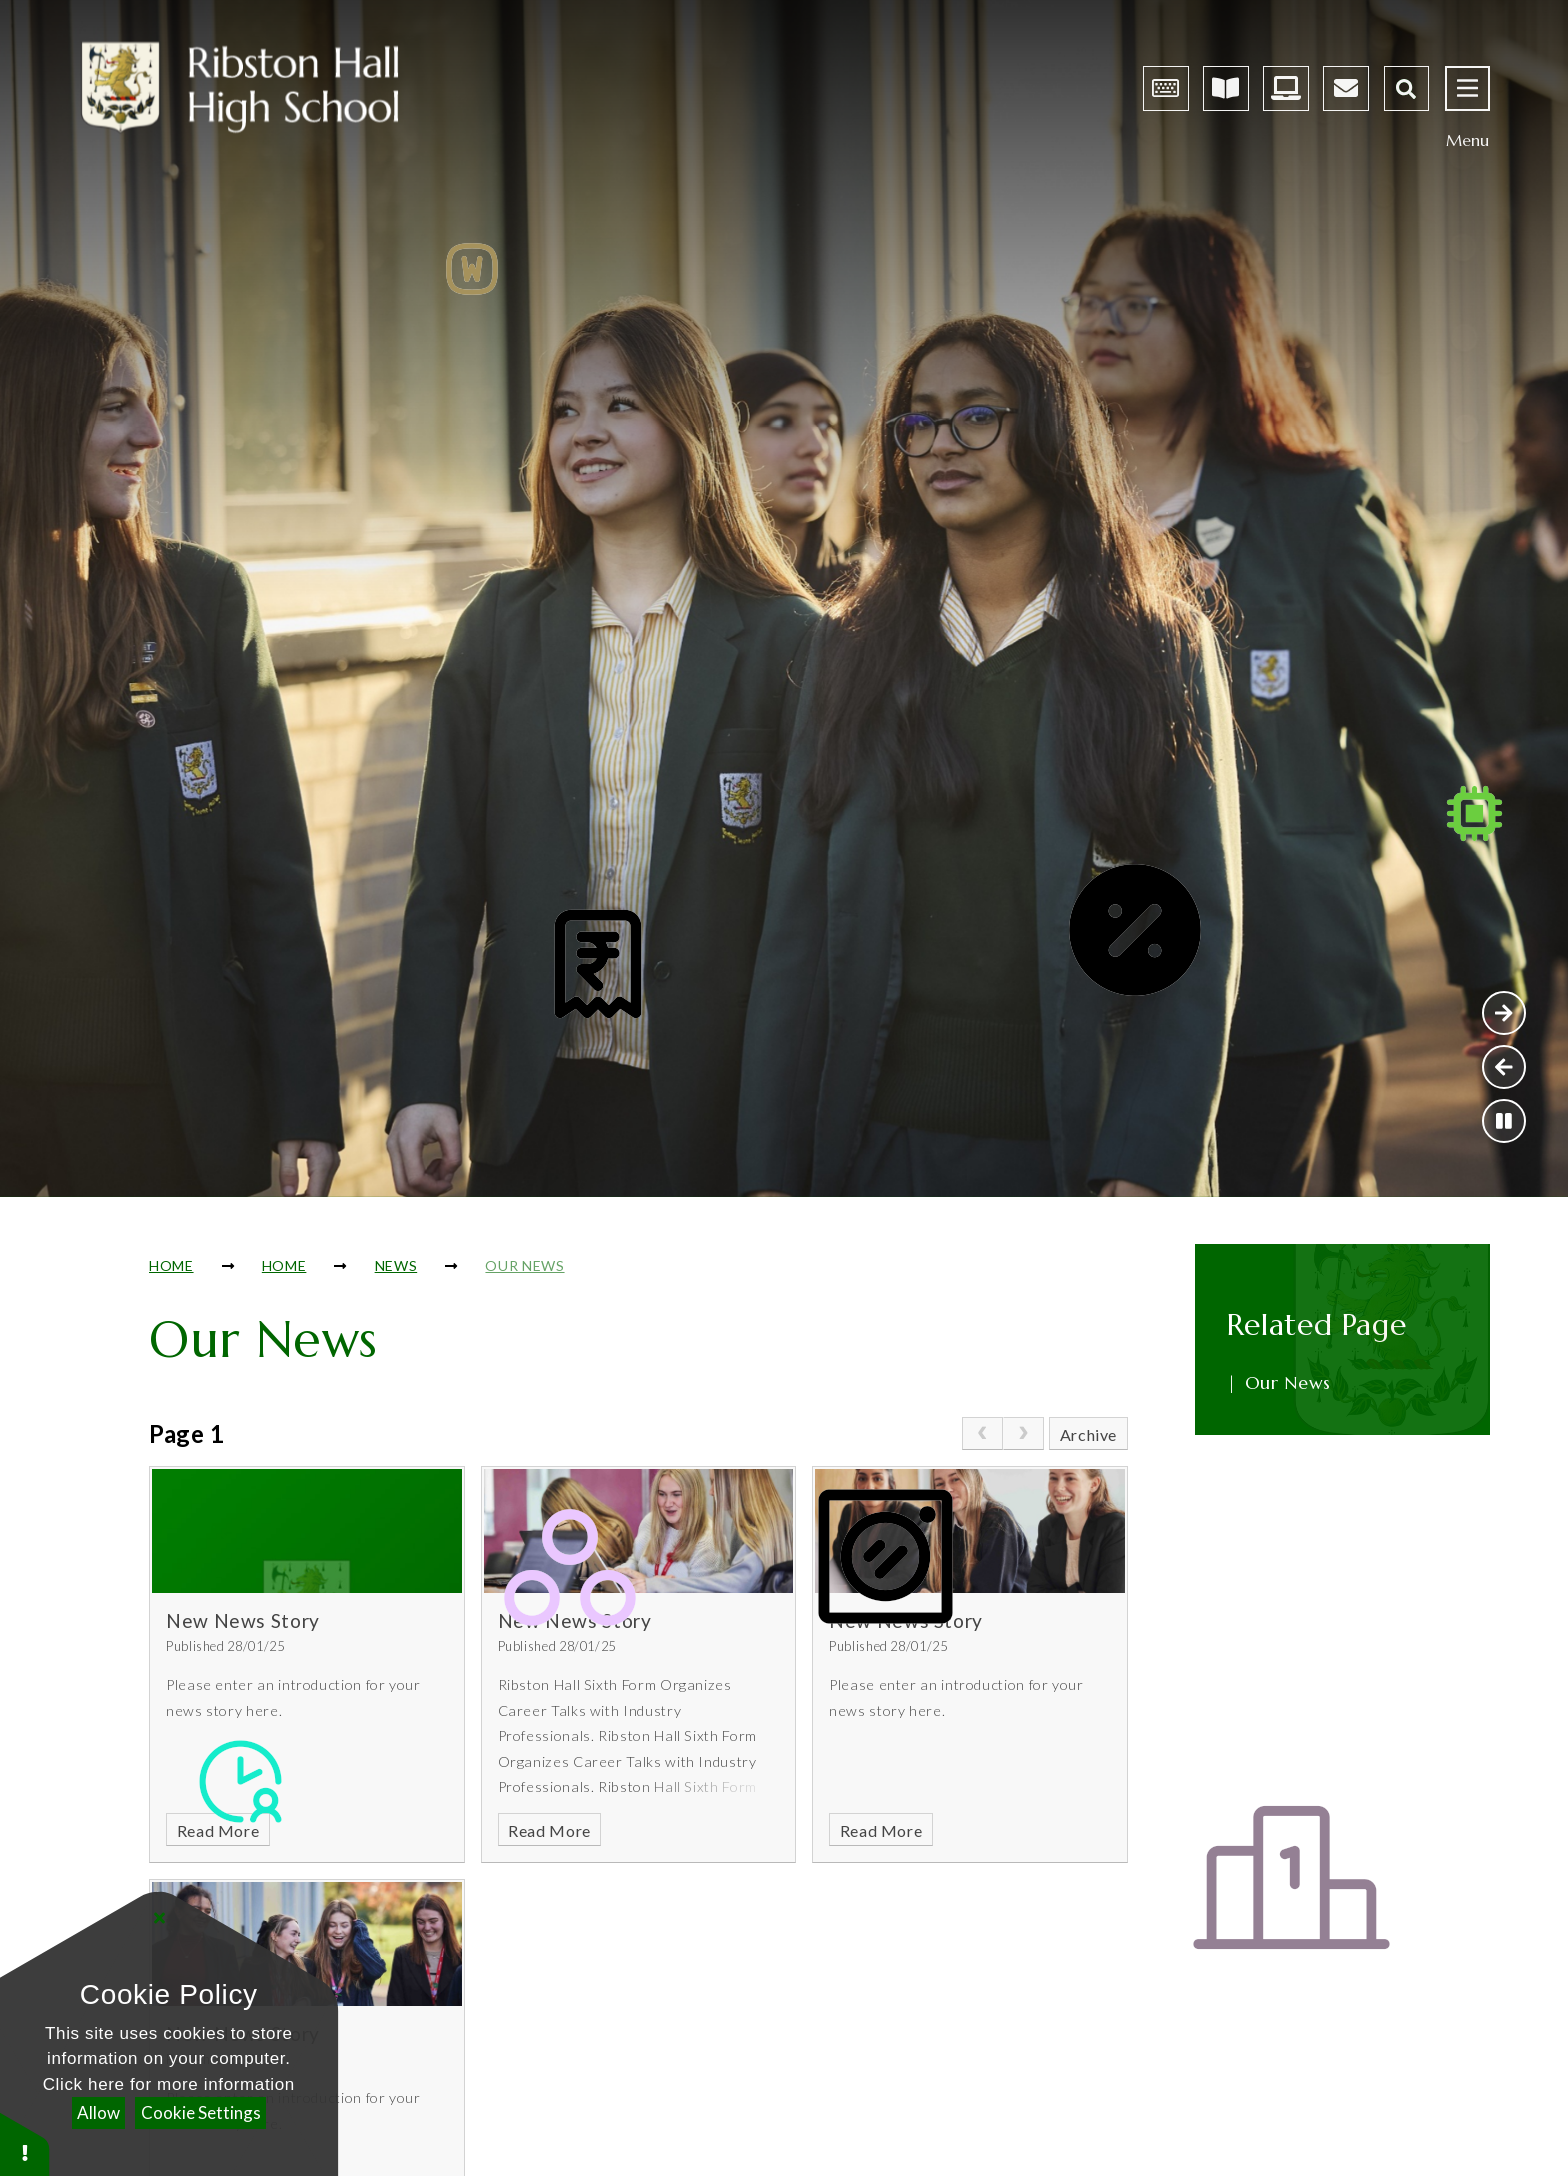 This screenshot has height=2176, width=1568. I want to click on view discount or percentage-based promotion, so click(1135, 930).